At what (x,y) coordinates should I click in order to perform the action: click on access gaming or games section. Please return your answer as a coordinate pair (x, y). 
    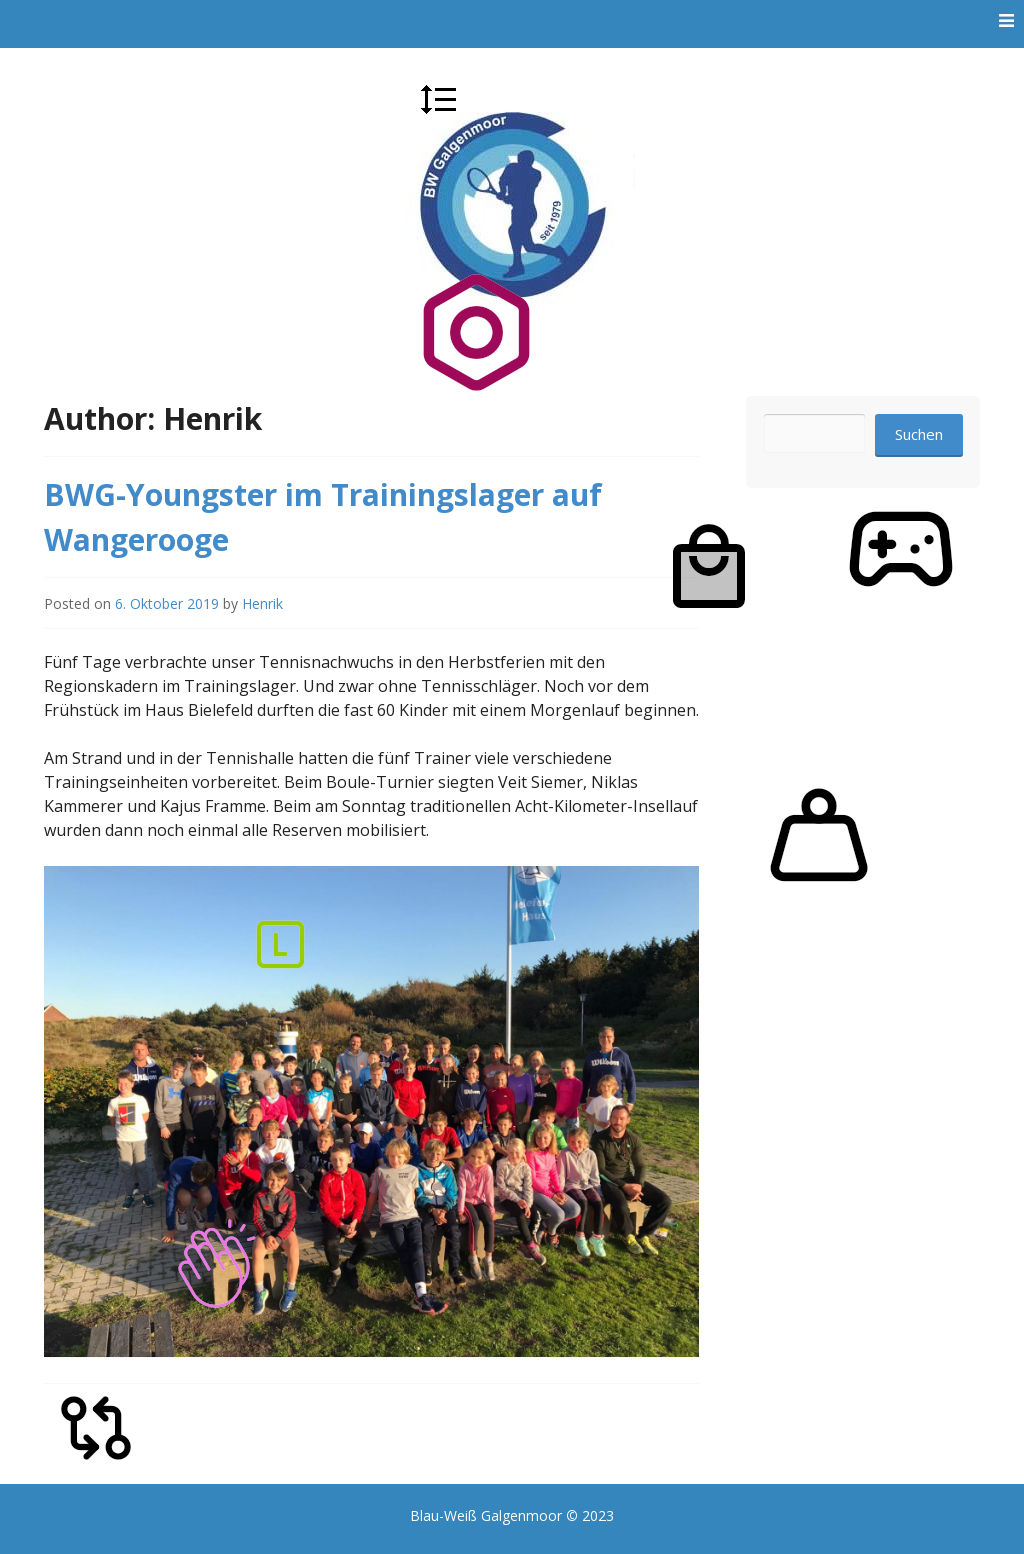
    Looking at the image, I should click on (901, 549).